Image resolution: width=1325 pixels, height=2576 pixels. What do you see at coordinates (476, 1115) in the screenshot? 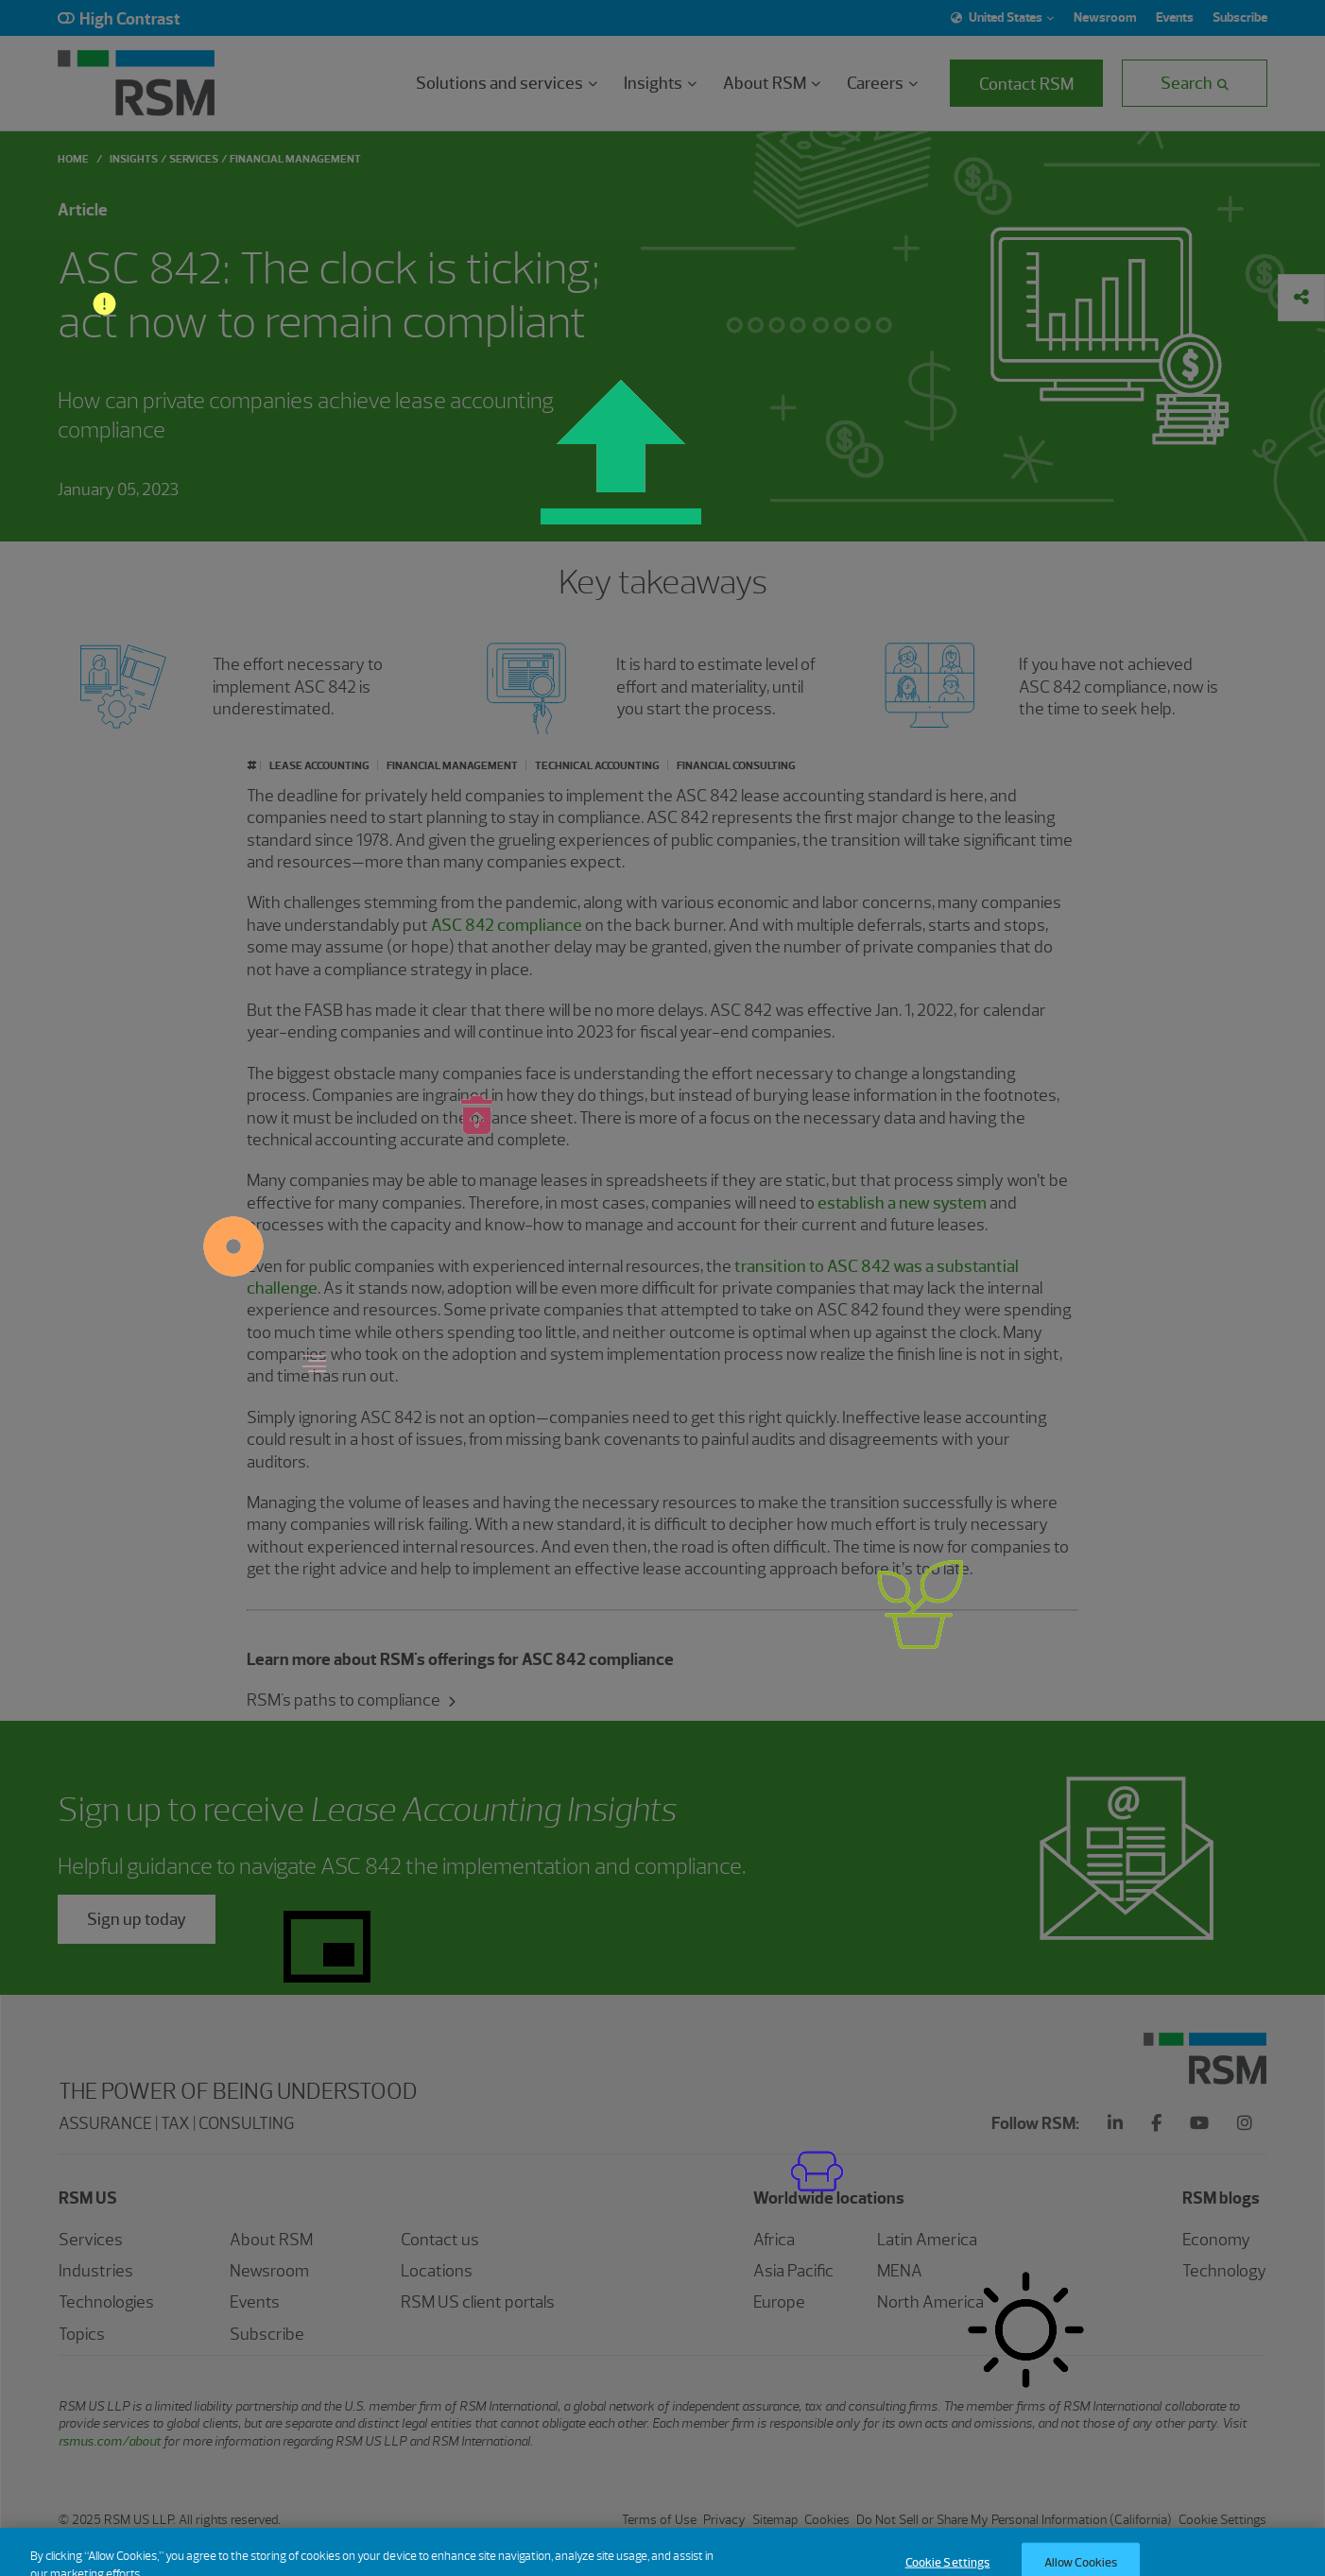
I see `restore item from trash` at bounding box center [476, 1115].